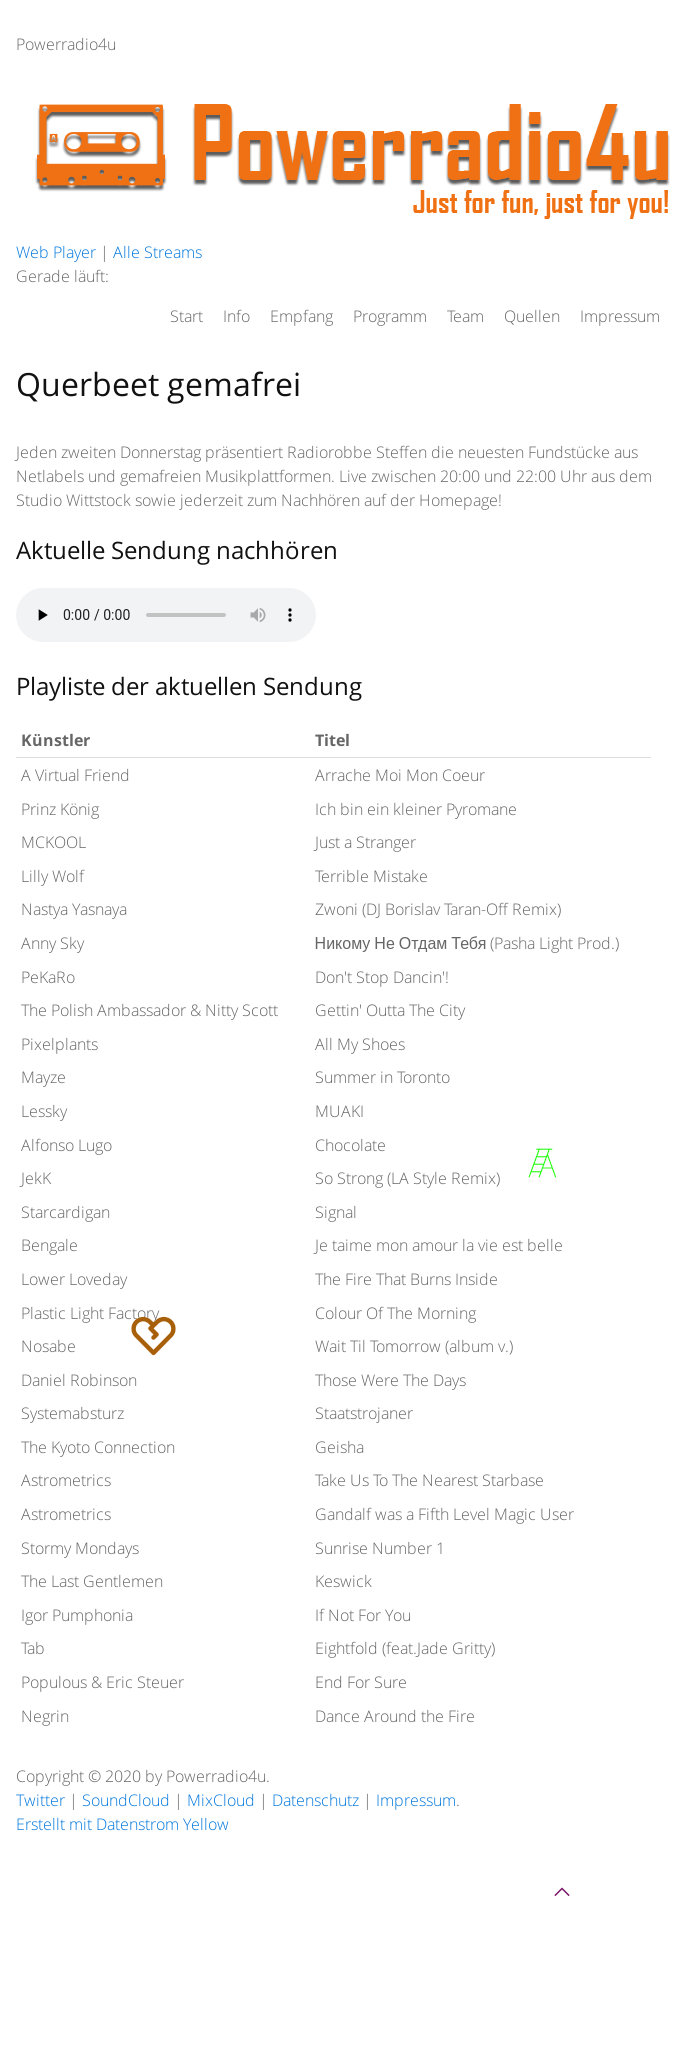 Image resolution: width=676 pixels, height=2055 pixels. What do you see at coordinates (153, 1334) in the screenshot?
I see `unlike or remove from favorites` at bounding box center [153, 1334].